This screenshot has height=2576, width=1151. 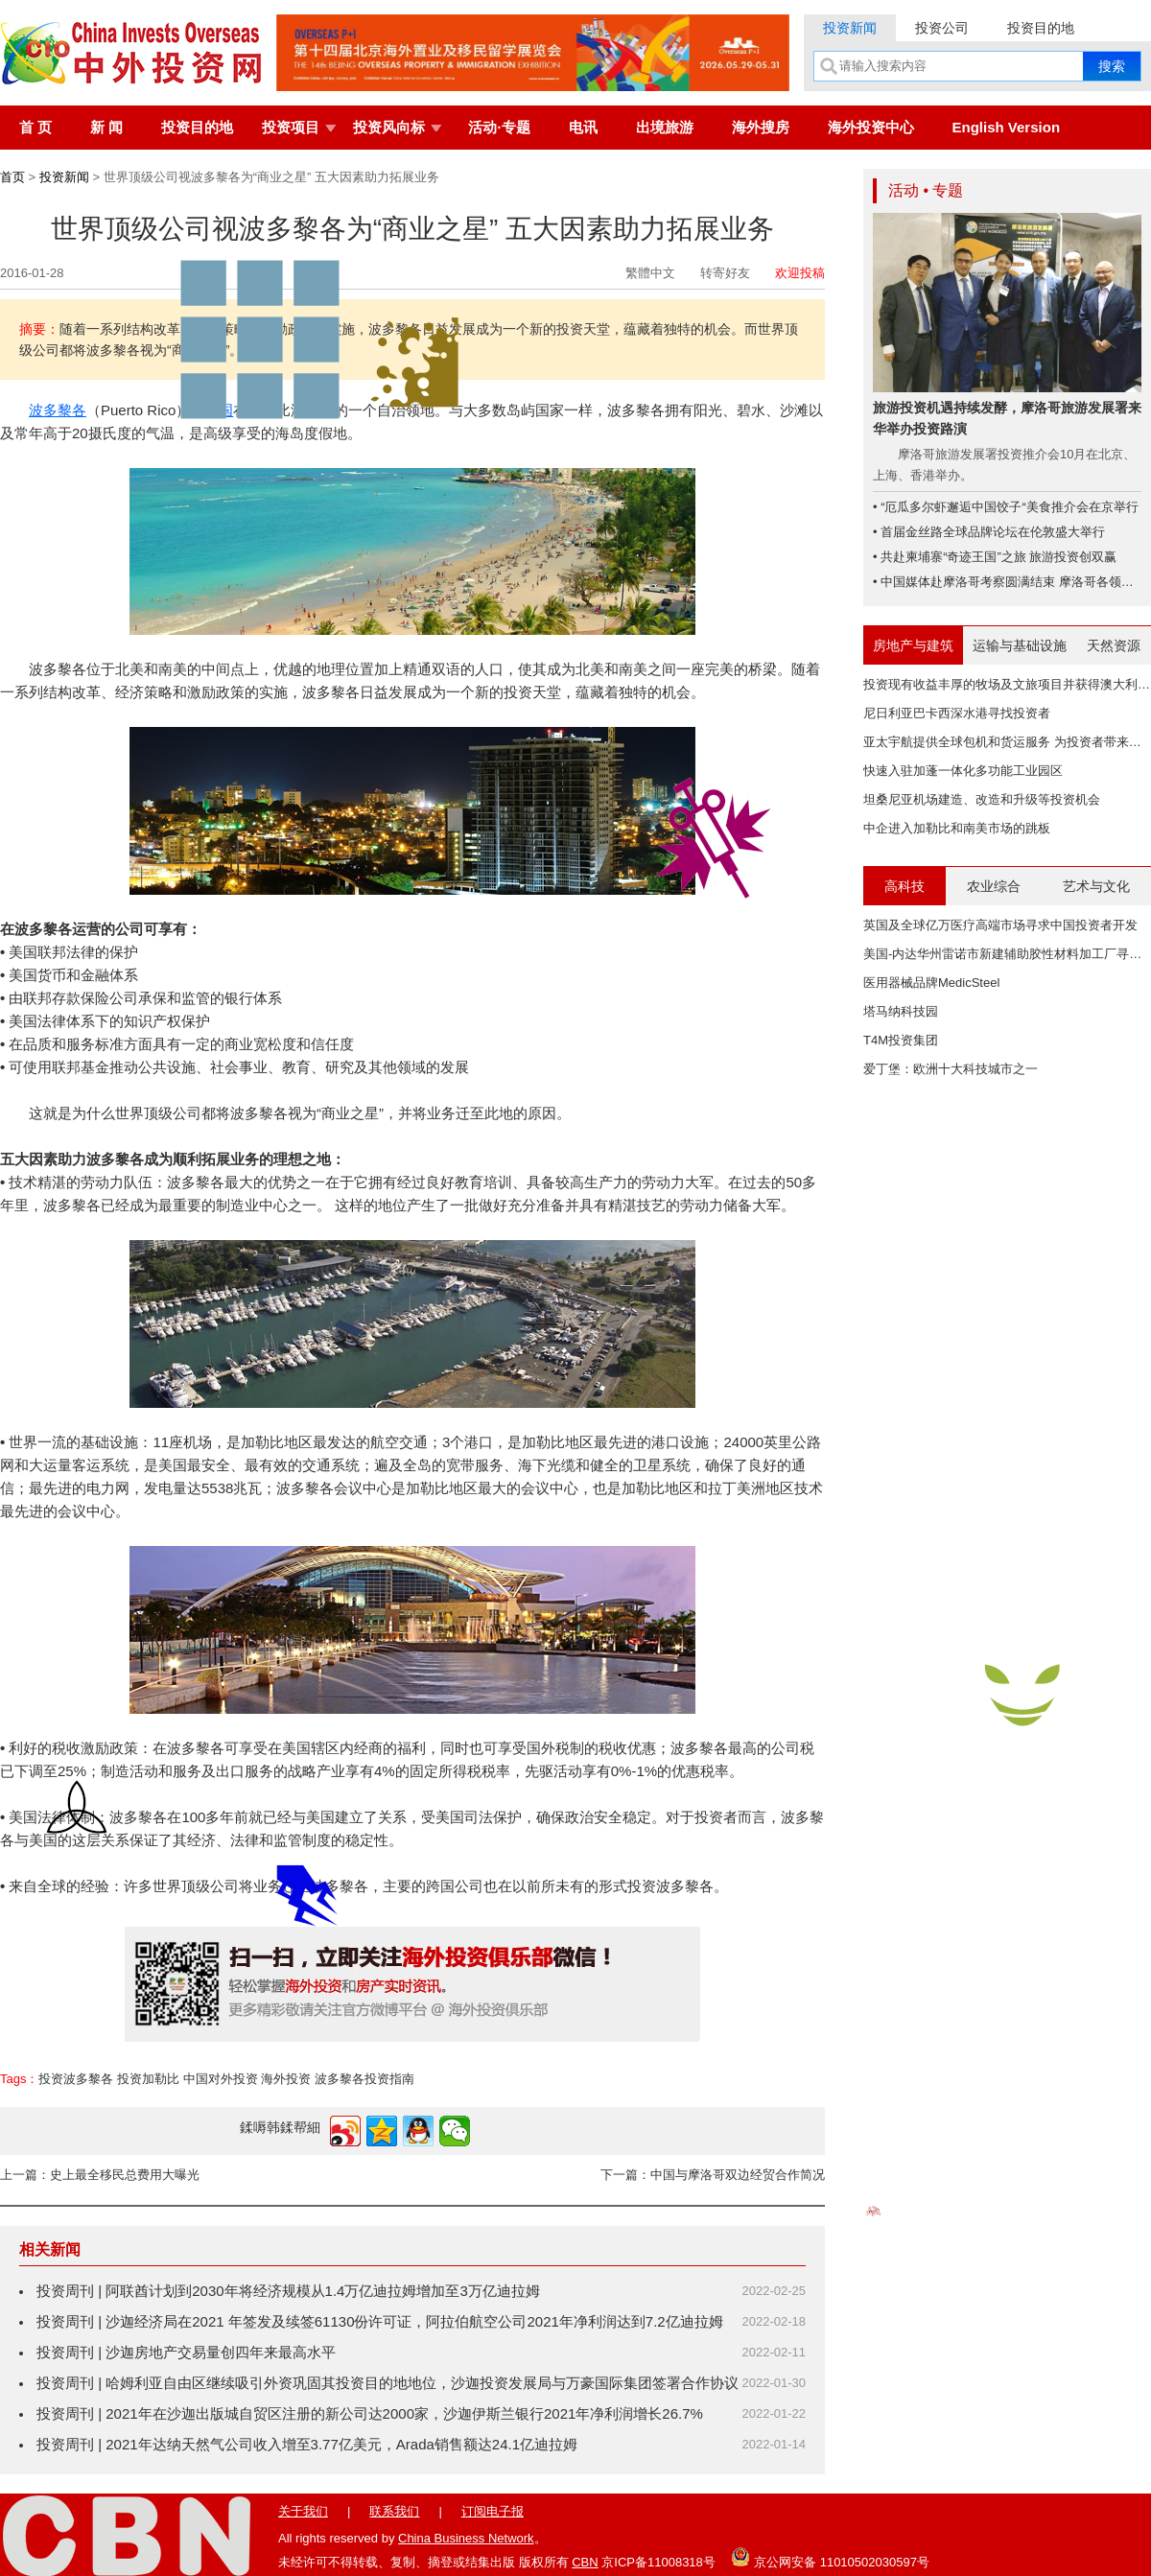 What do you see at coordinates (873, 2211) in the screenshot?
I see `cricket insect icon for nature or wildlife category` at bounding box center [873, 2211].